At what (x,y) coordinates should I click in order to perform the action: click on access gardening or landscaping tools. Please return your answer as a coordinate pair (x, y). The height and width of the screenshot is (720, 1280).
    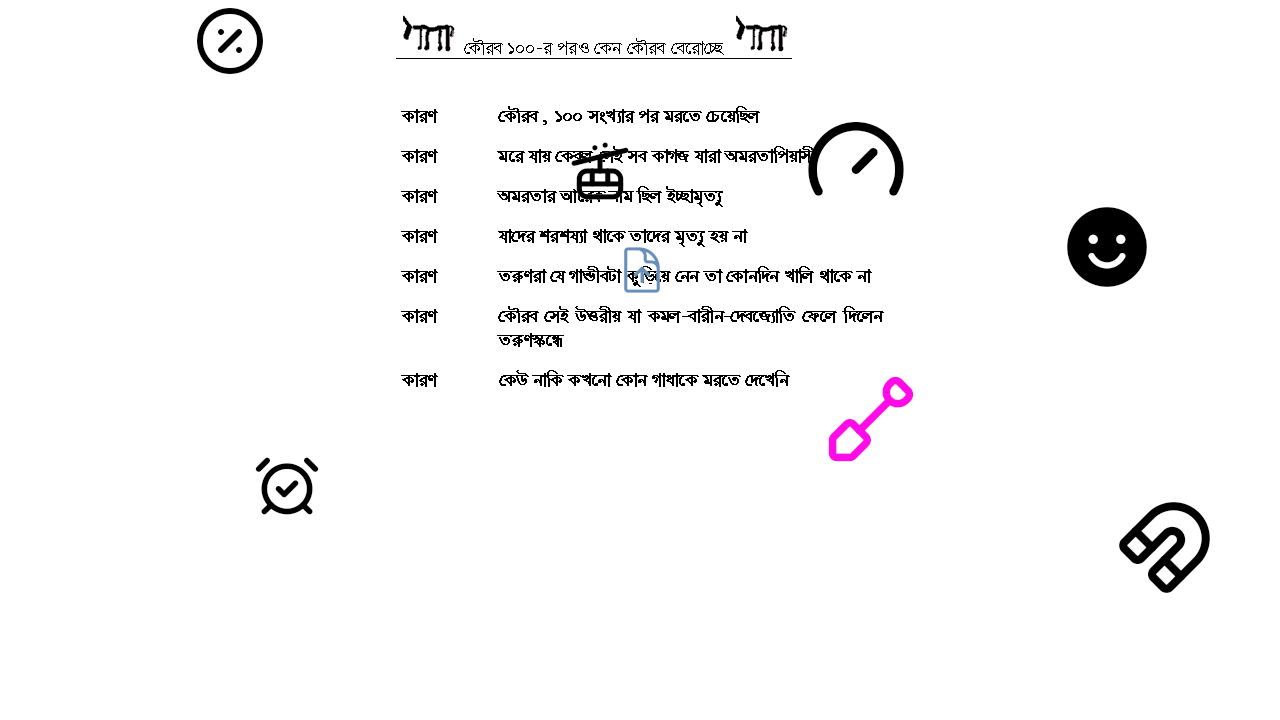
    Looking at the image, I should click on (871, 419).